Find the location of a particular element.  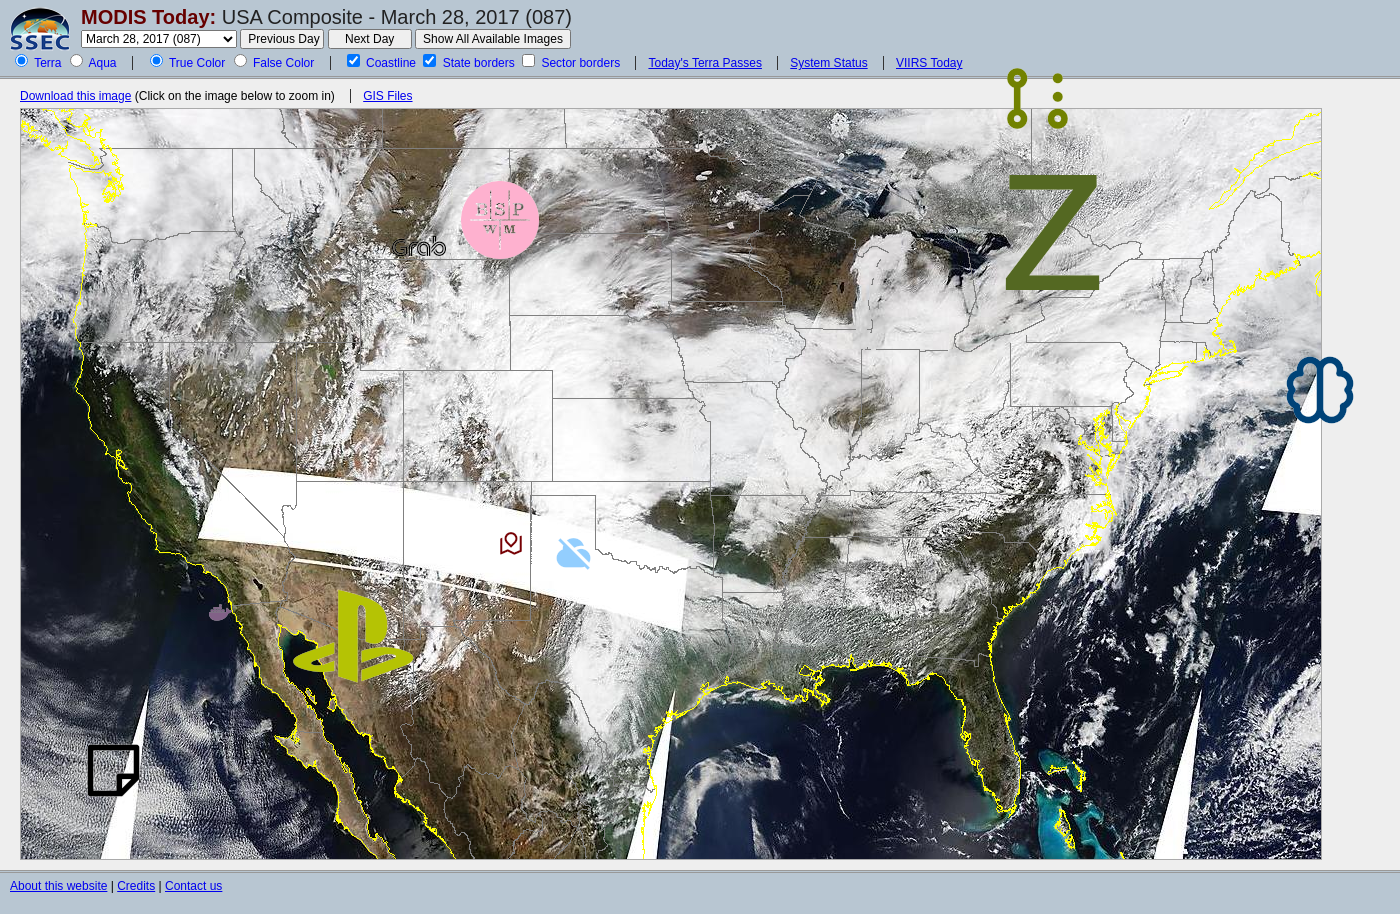

playstation brand logo is located at coordinates (354, 633).